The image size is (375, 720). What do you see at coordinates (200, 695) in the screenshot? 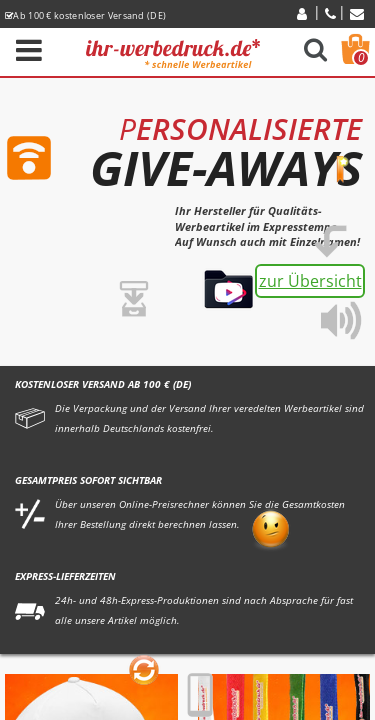
I see `indicates a connected iPod touch device` at bounding box center [200, 695].